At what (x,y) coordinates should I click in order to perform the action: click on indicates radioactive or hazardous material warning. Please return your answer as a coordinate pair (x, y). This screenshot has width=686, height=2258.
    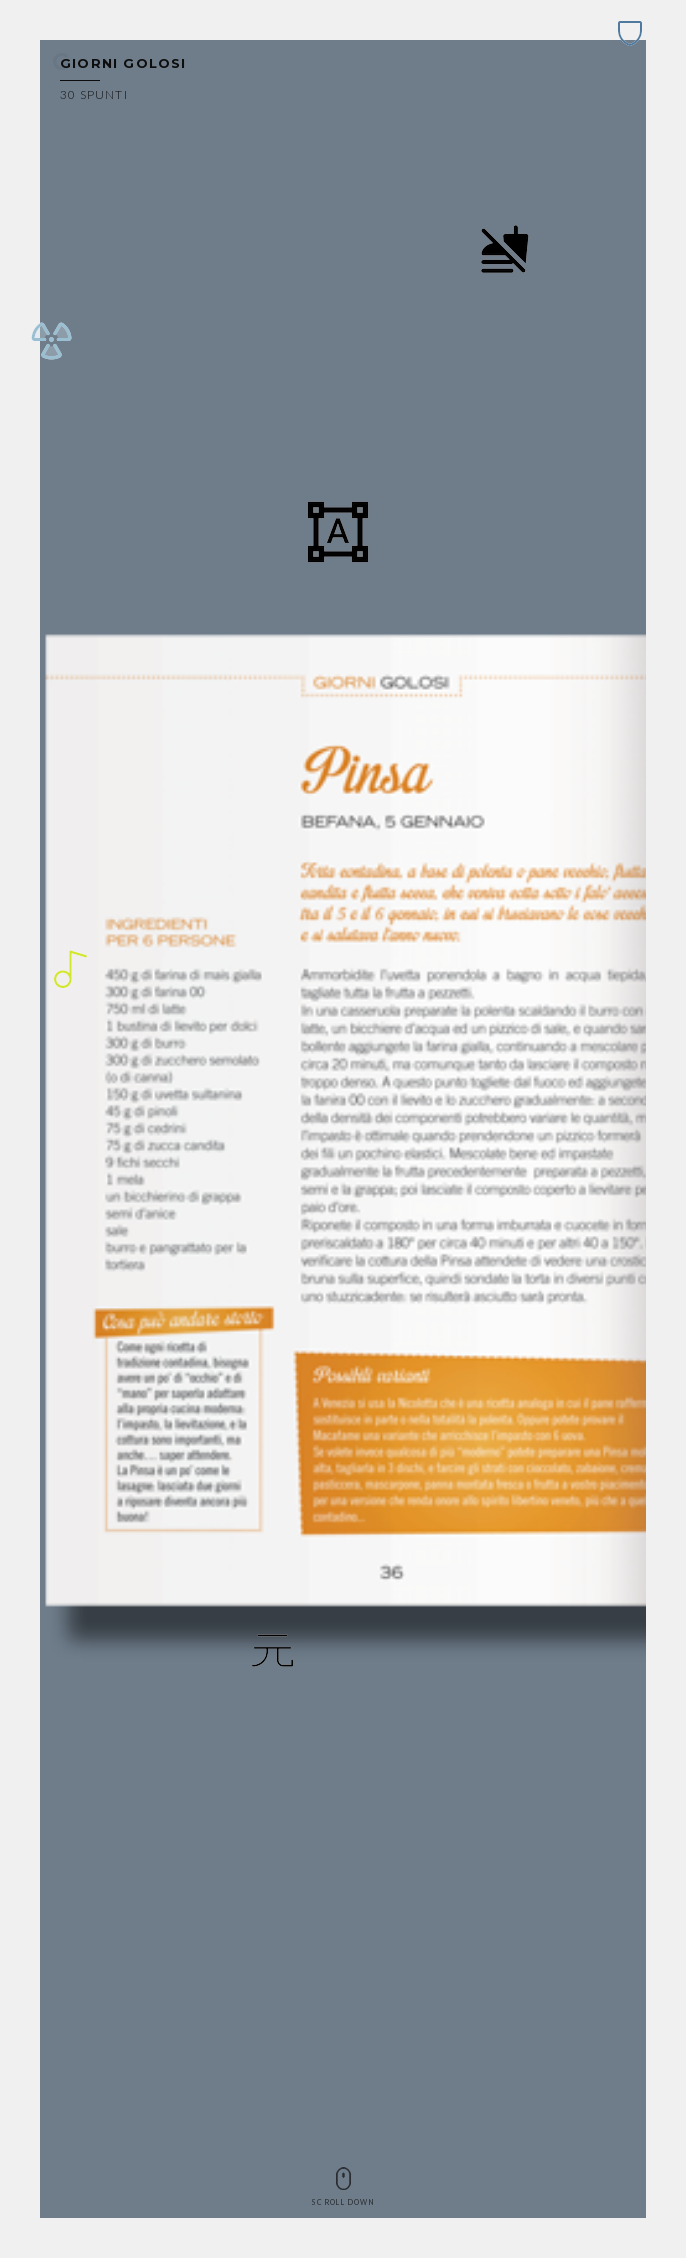
    Looking at the image, I should click on (51, 339).